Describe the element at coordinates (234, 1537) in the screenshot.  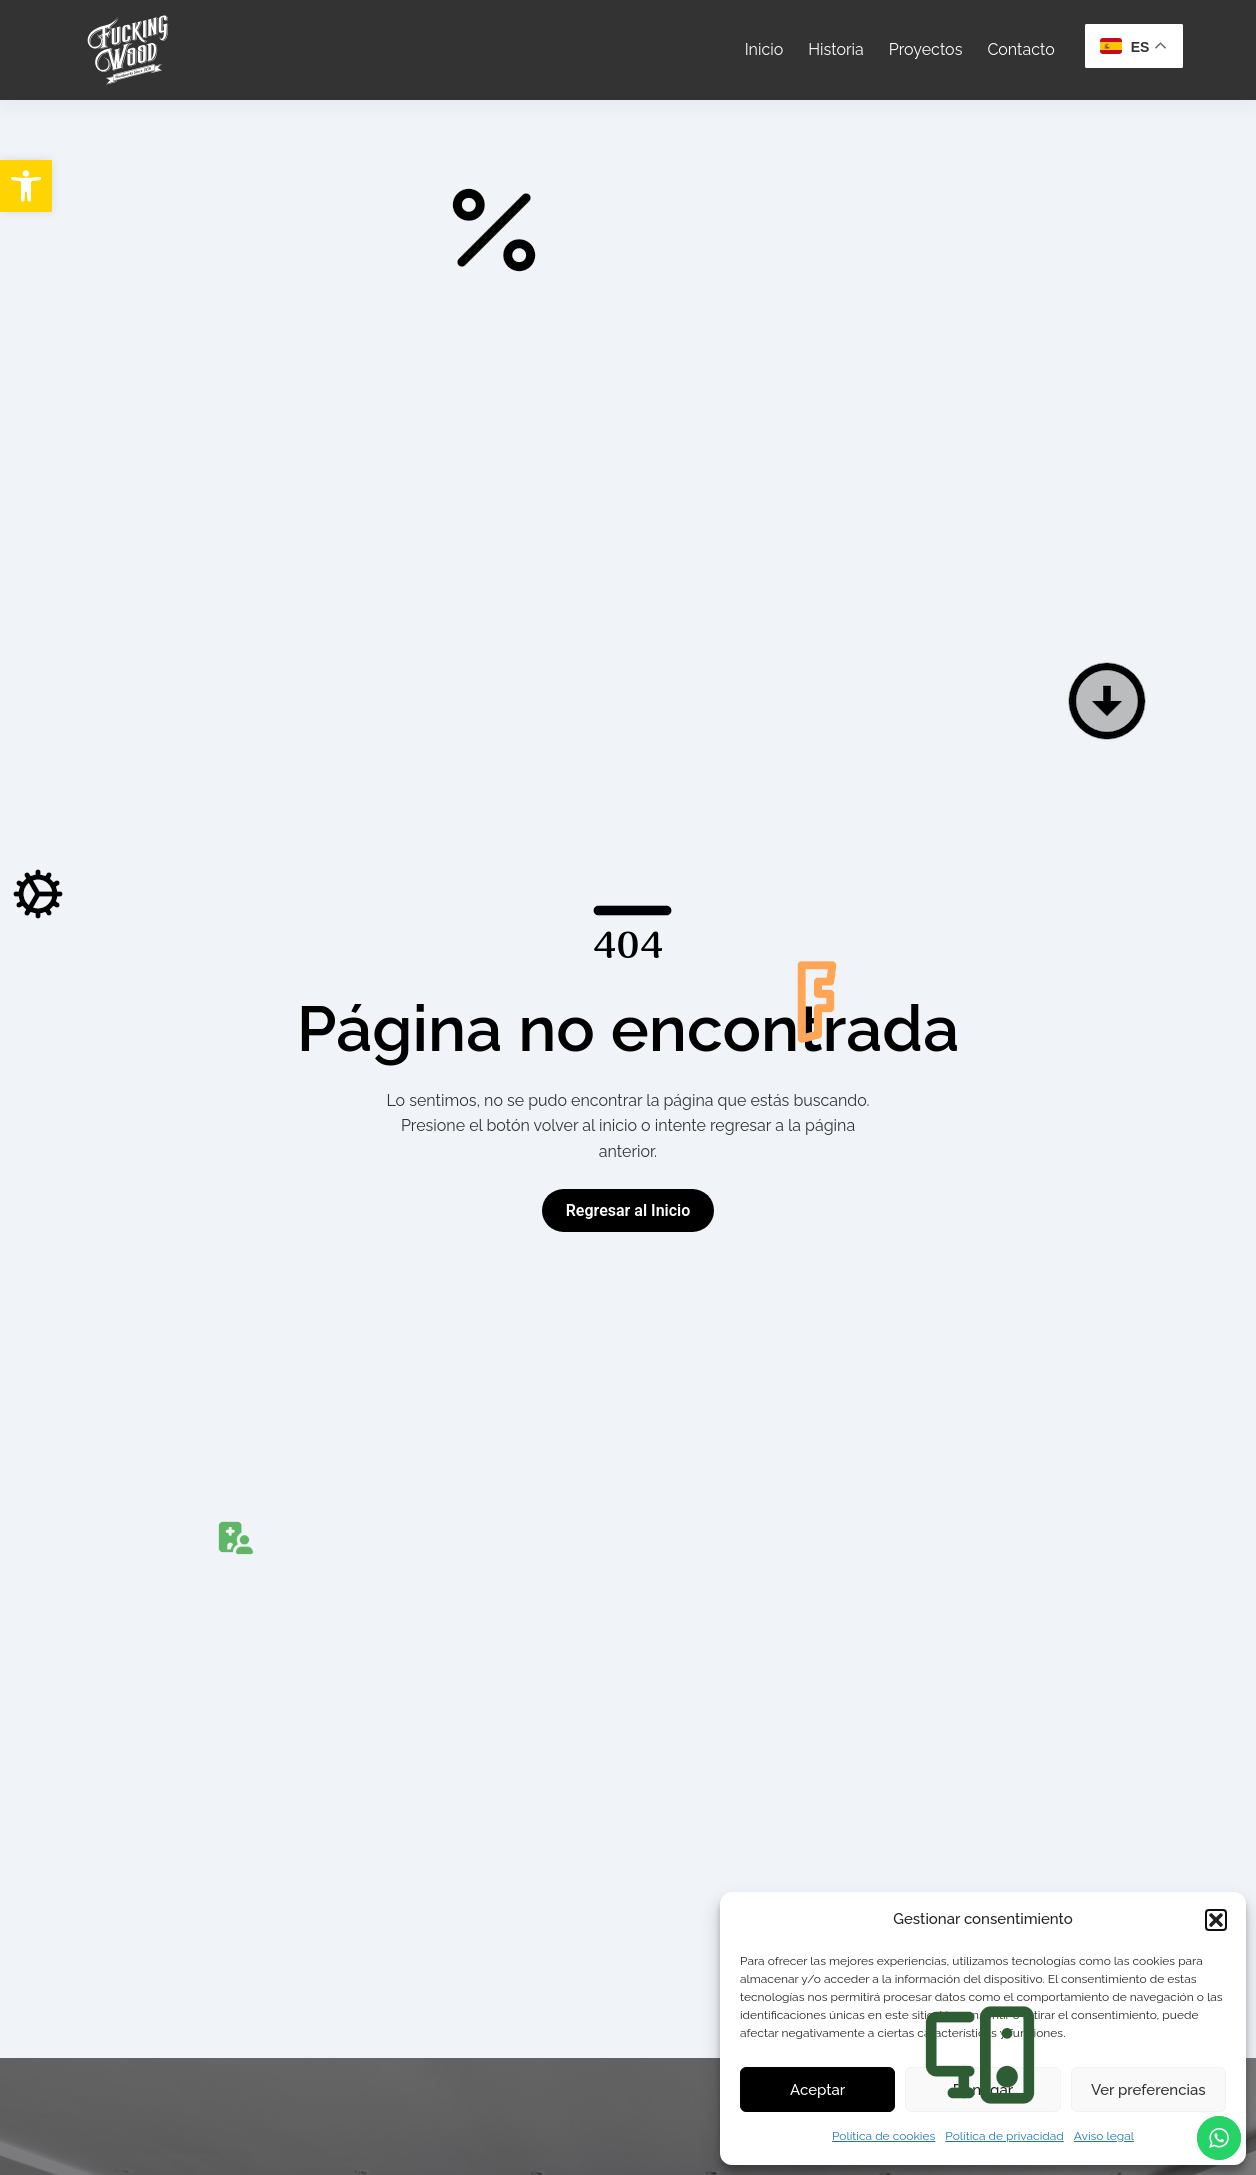
I see `view patient profile or medical records` at that location.